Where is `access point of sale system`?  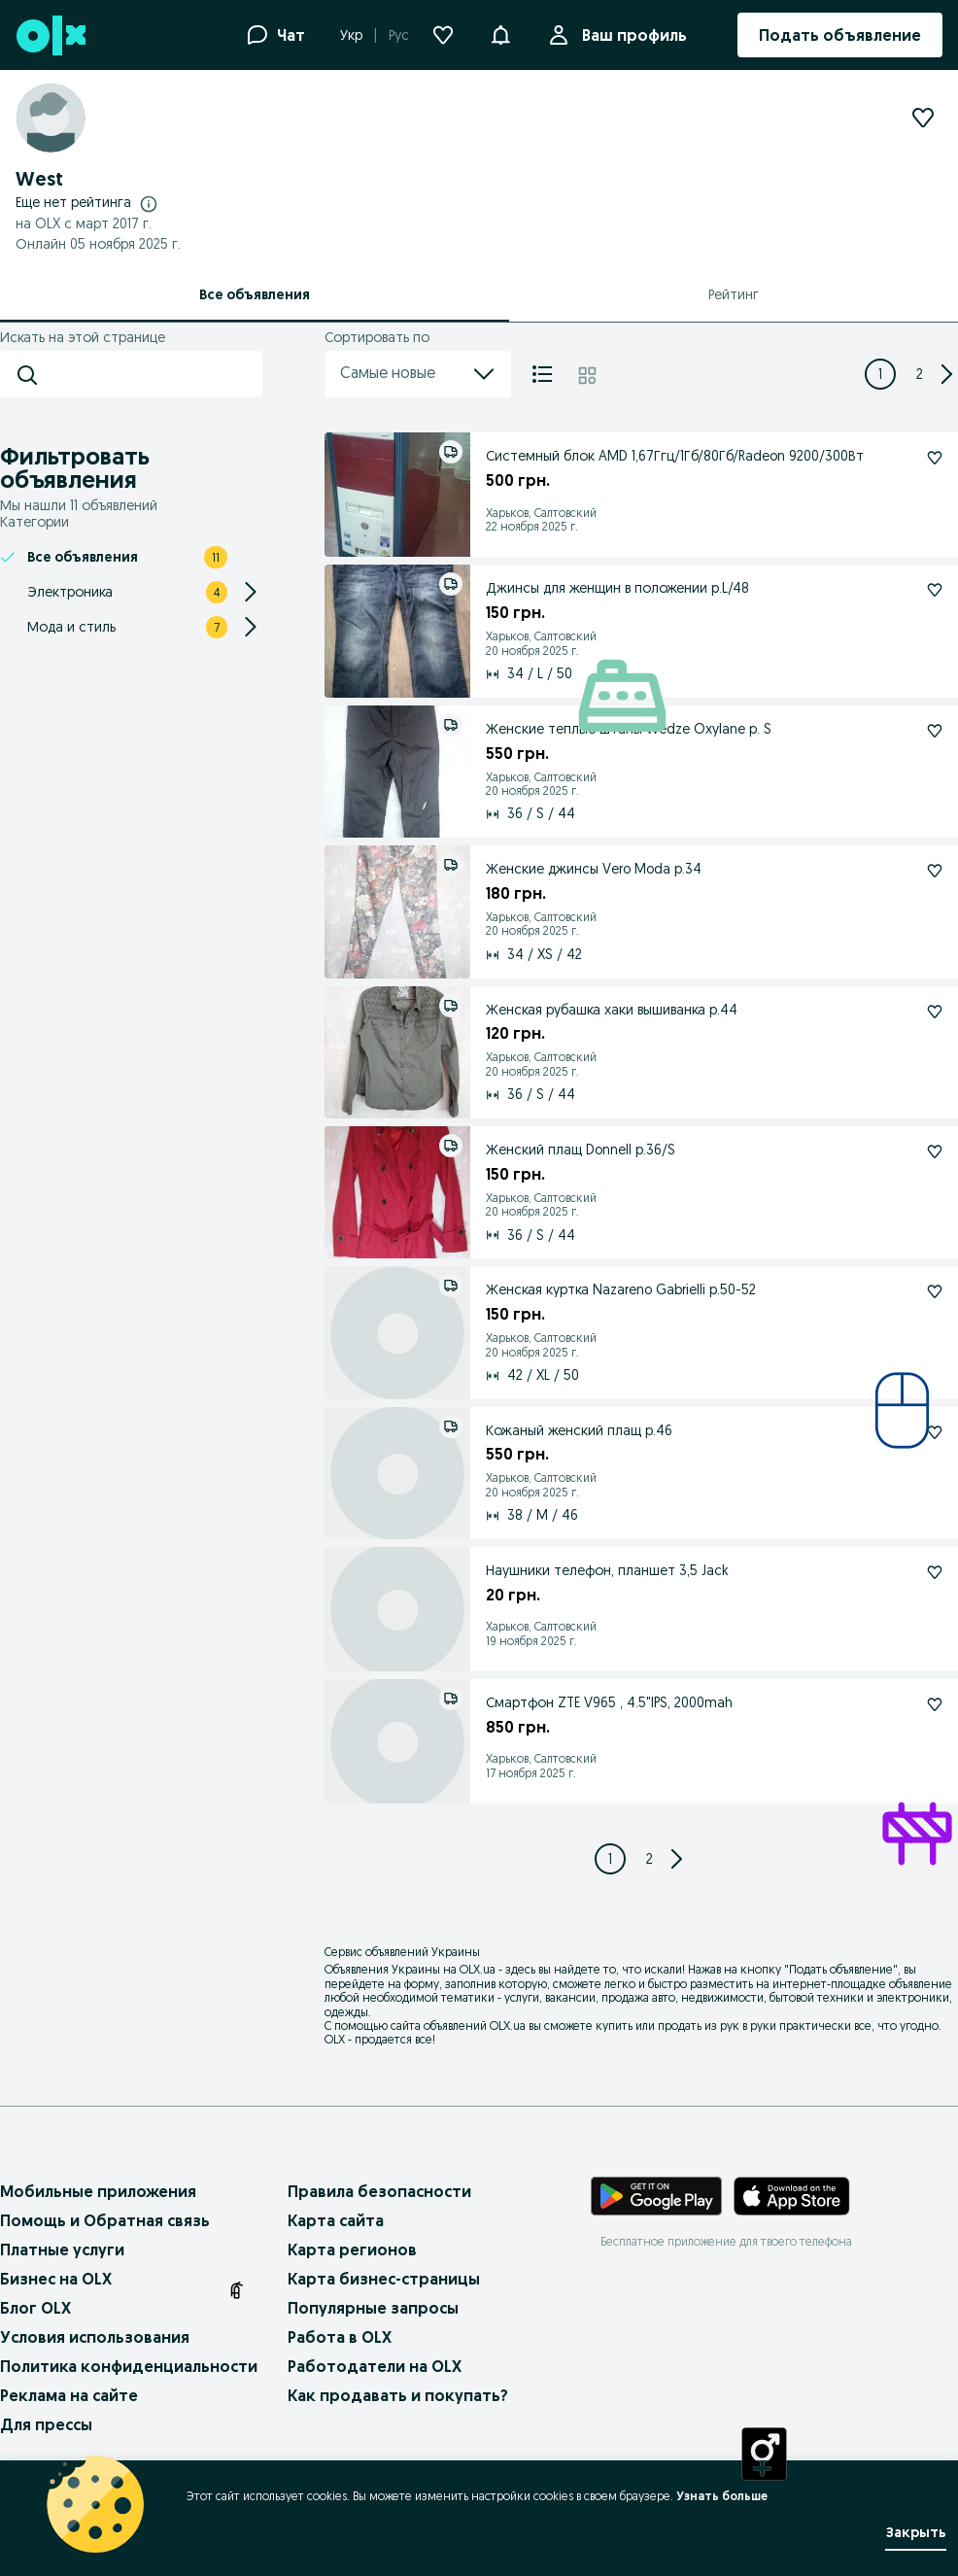 access point of sale system is located at coordinates (622, 700).